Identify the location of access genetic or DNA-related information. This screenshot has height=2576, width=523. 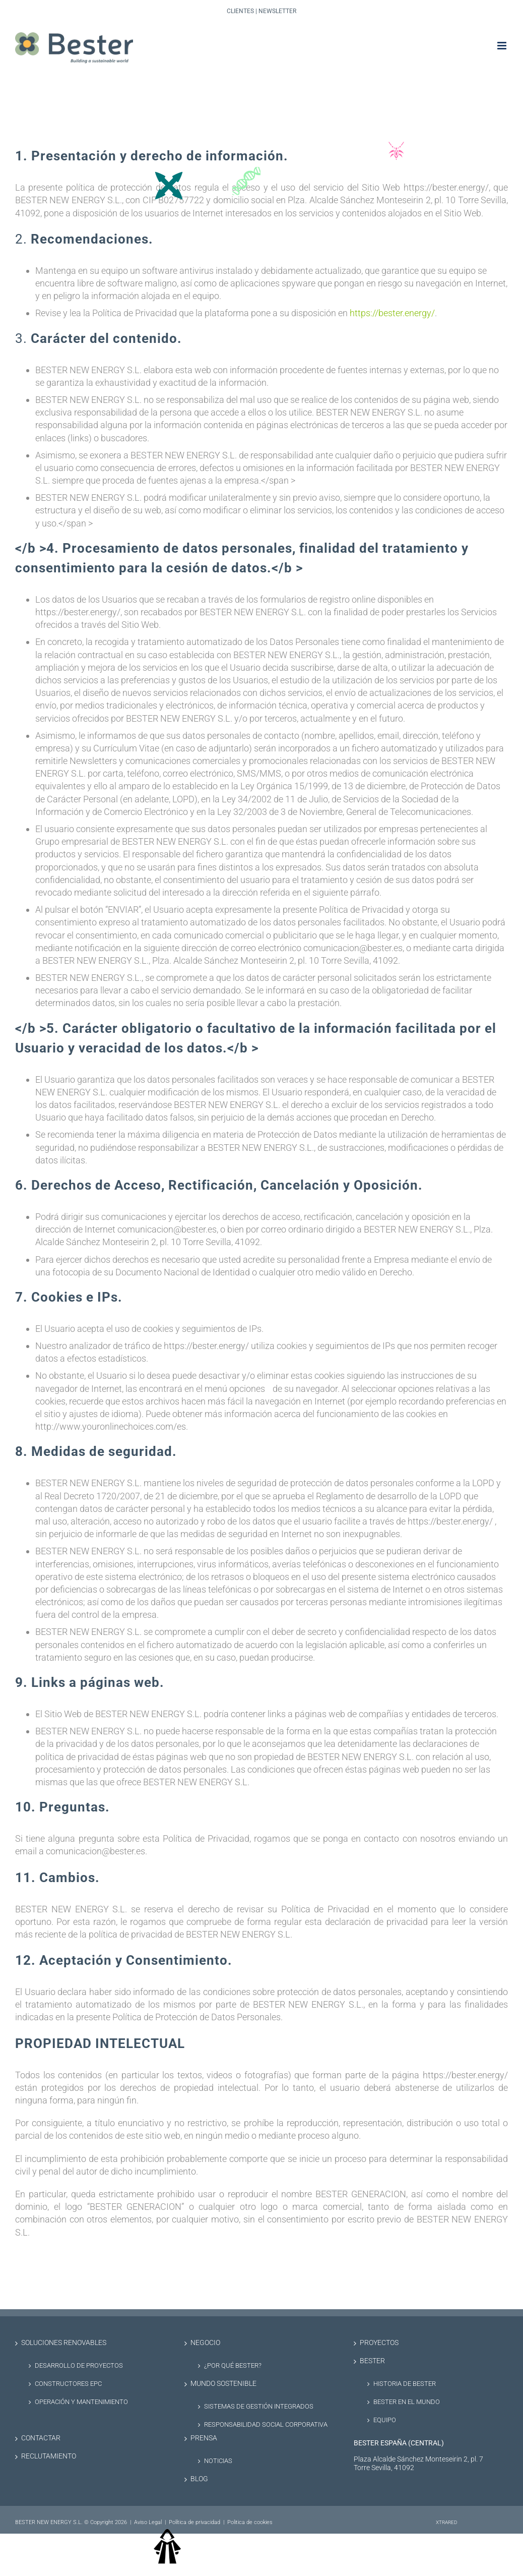
(246, 181).